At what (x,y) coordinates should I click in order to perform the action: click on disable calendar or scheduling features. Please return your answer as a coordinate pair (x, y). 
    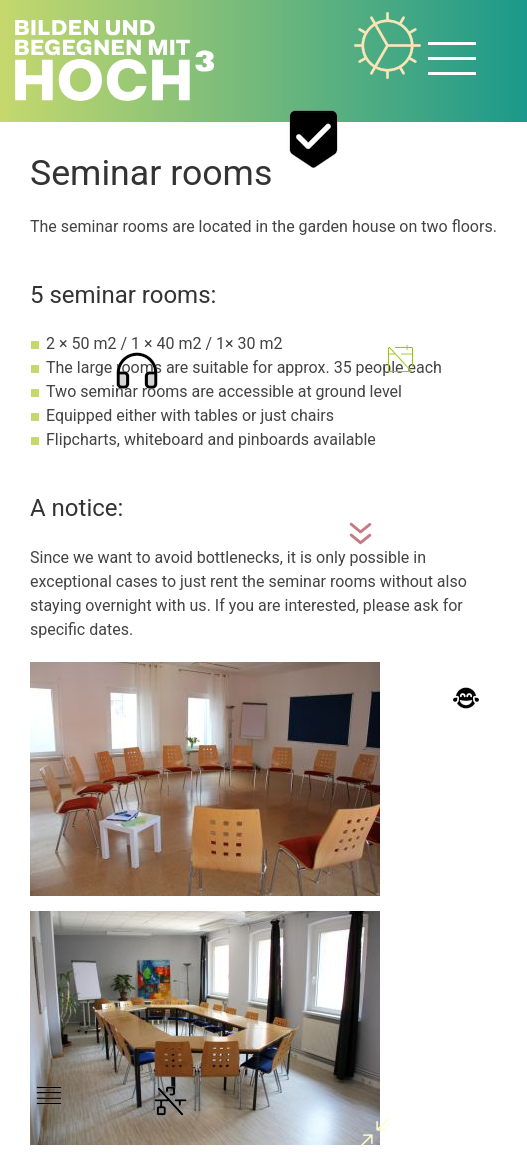
    Looking at the image, I should click on (400, 359).